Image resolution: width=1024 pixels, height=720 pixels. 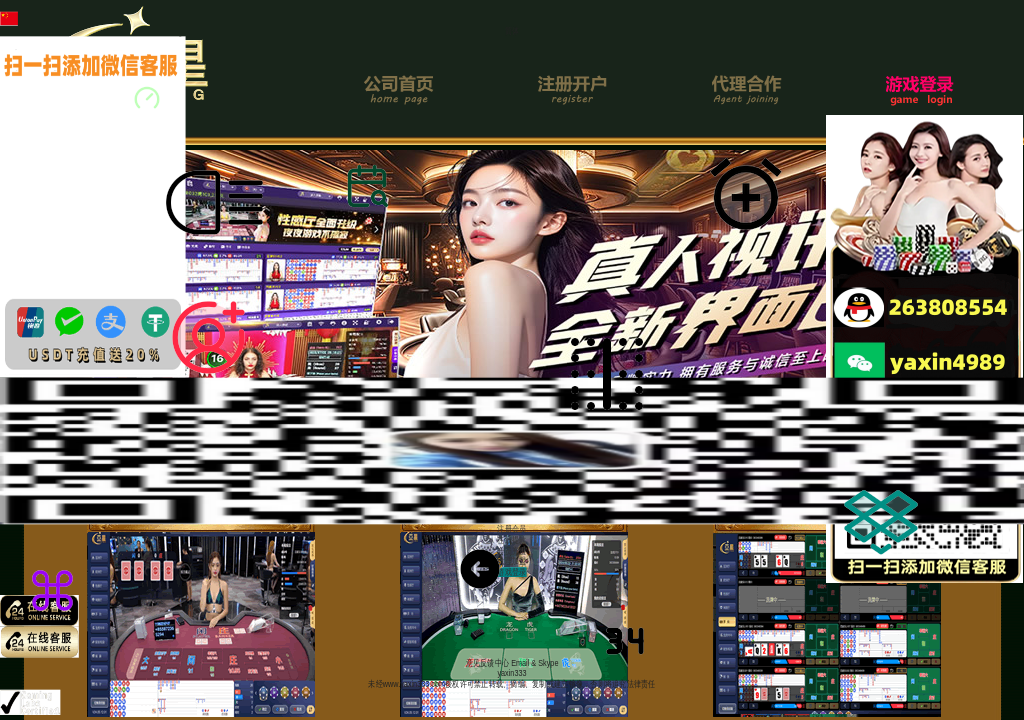 What do you see at coordinates (480, 569) in the screenshot?
I see `go back to the previous screen` at bounding box center [480, 569].